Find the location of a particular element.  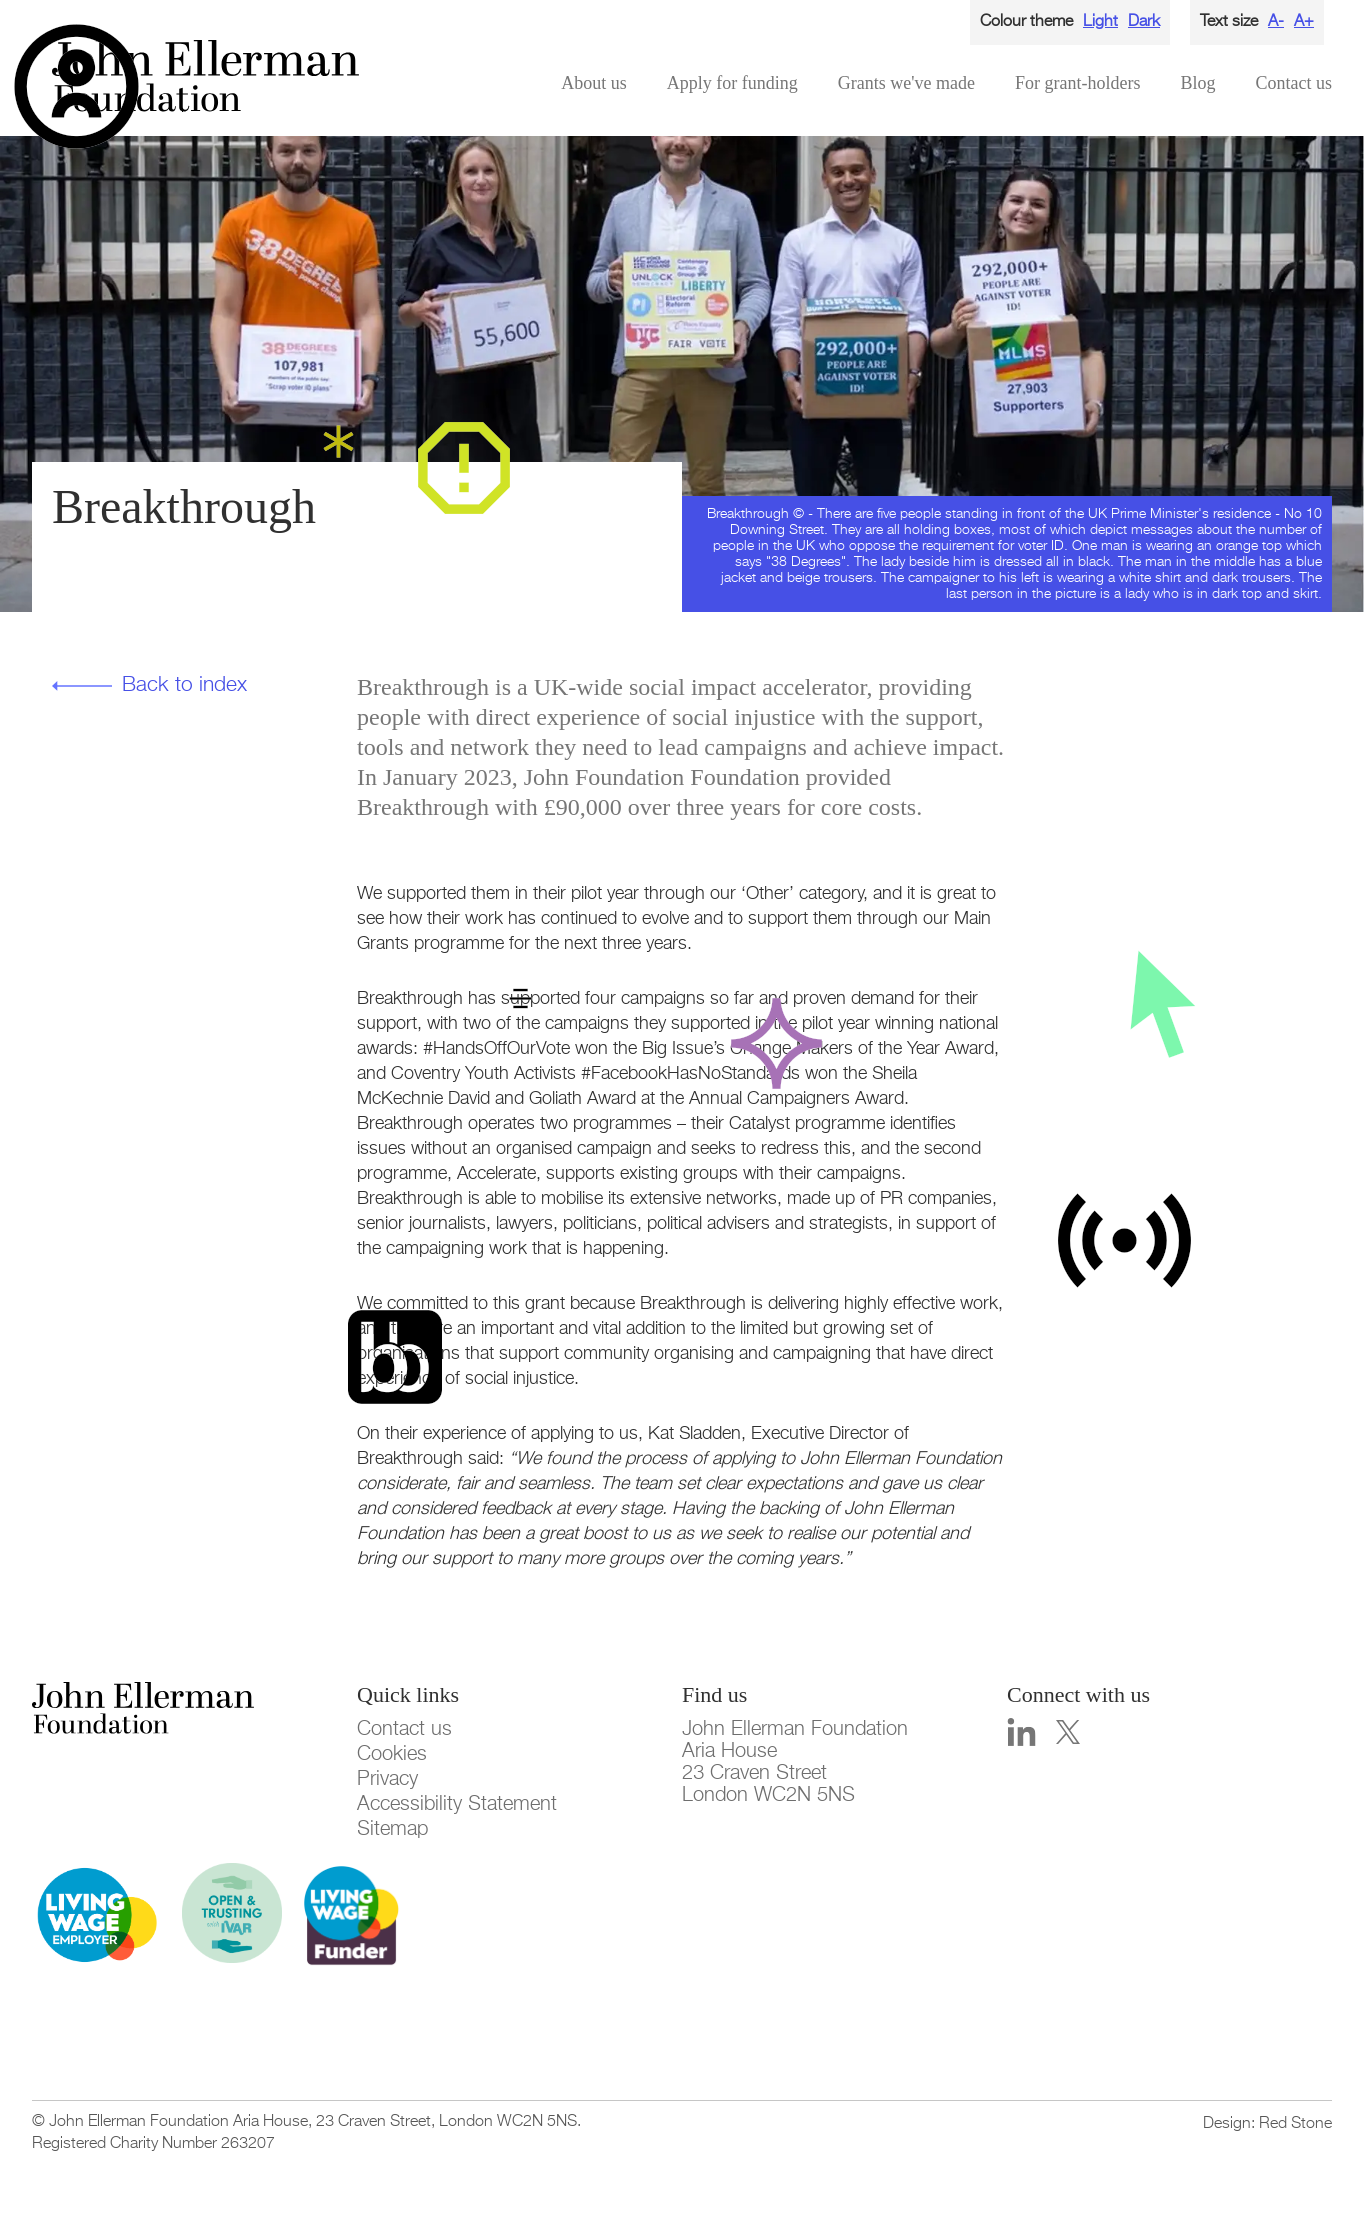

indicates bright or sunny weather conditions is located at coordinates (776, 1043).